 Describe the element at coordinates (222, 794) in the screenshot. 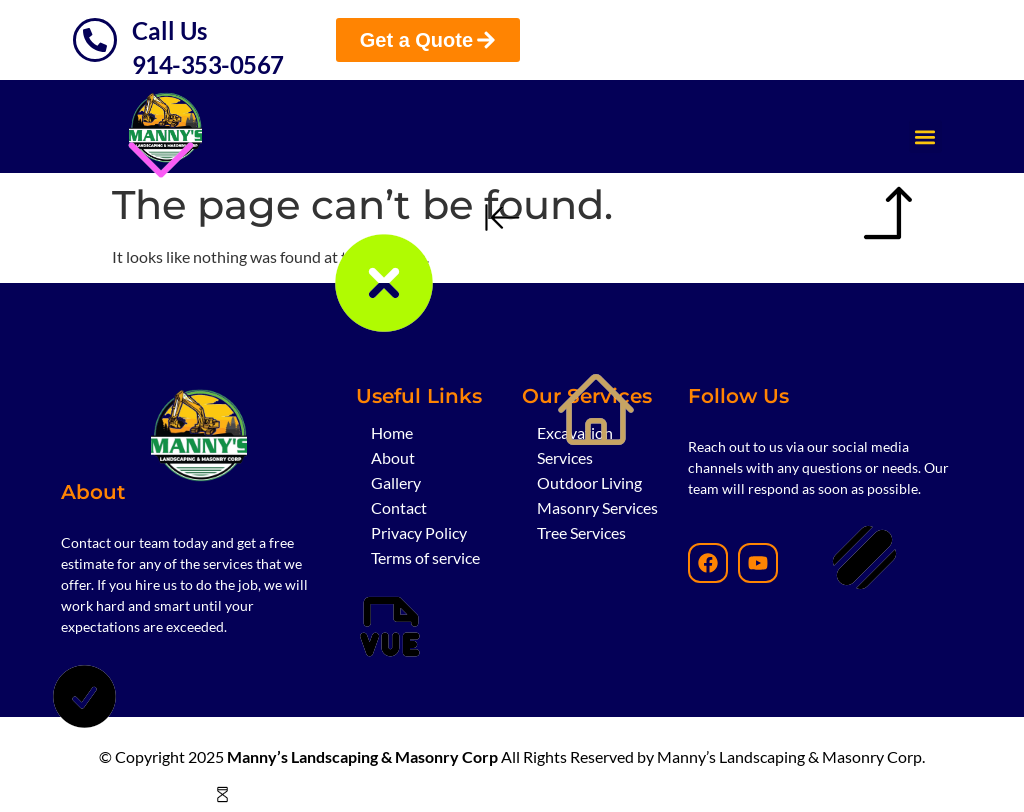

I see `indicates a timer or countdown in progress` at that location.